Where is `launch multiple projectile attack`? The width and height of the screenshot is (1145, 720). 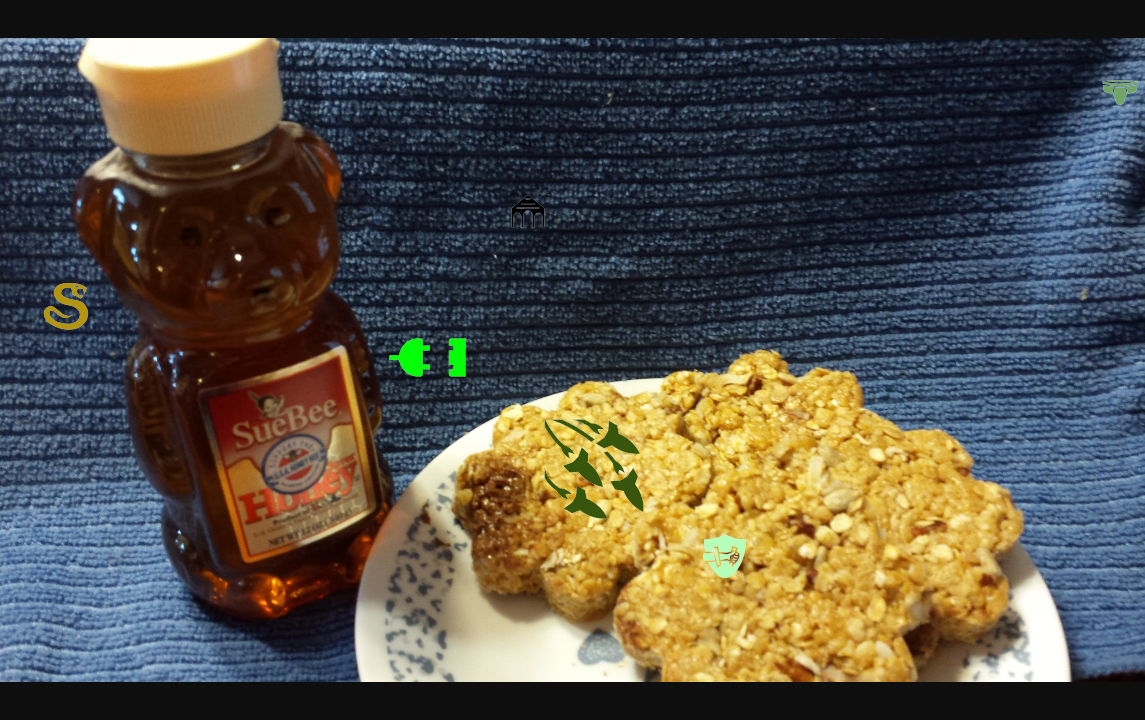 launch multiple projectile attack is located at coordinates (594, 469).